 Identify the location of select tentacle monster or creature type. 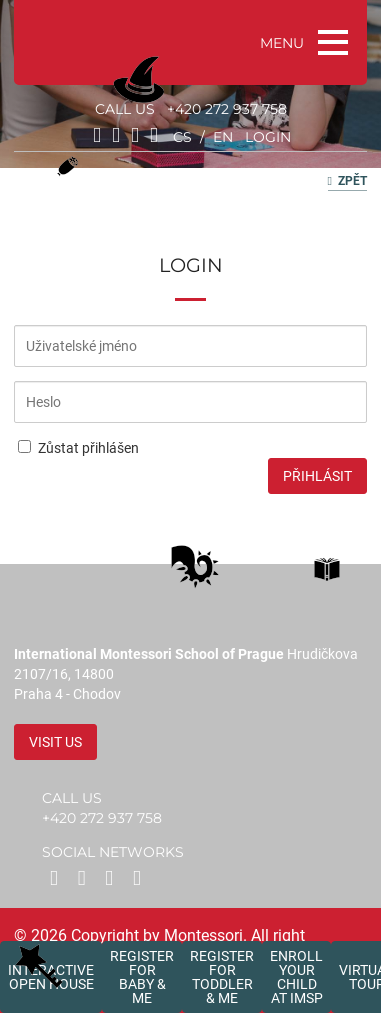
(195, 567).